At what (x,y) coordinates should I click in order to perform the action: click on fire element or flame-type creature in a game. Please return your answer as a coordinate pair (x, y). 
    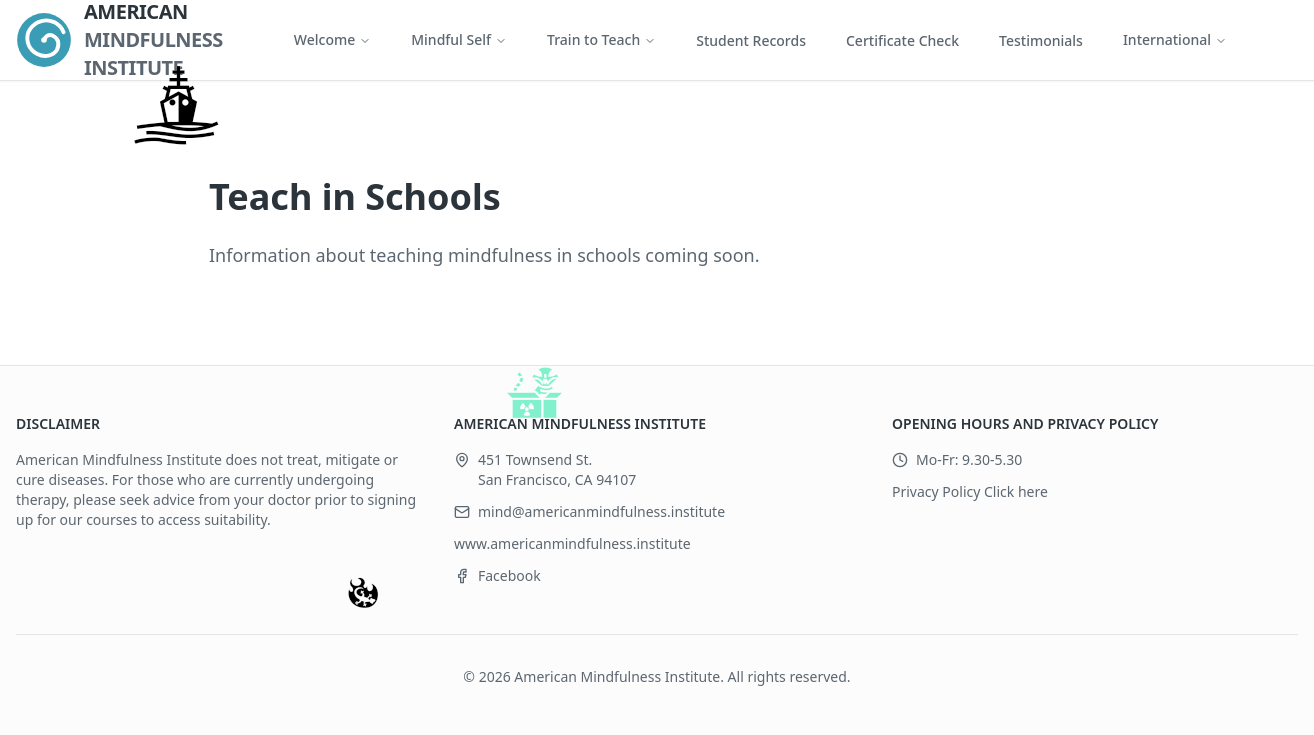
    Looking at the image, I should click on (362, 592).